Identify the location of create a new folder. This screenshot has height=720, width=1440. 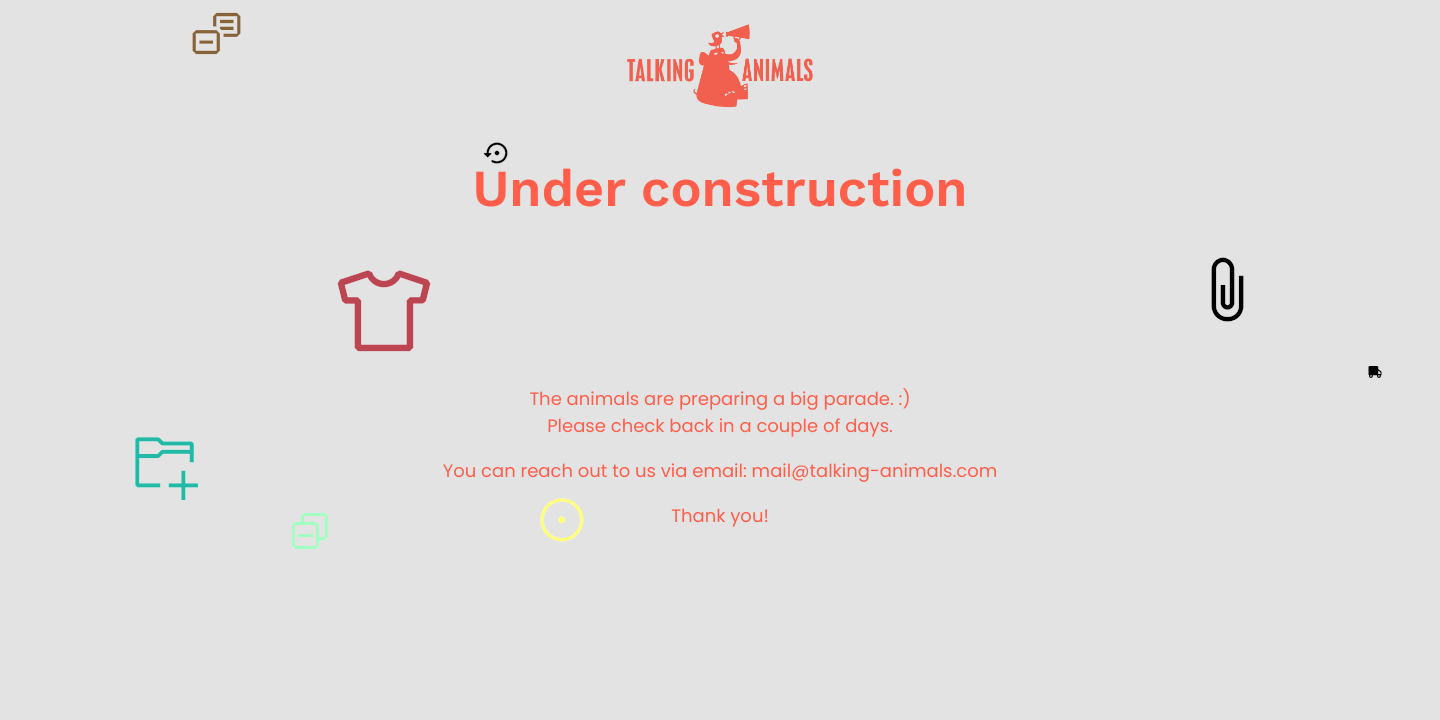
(164, 466).